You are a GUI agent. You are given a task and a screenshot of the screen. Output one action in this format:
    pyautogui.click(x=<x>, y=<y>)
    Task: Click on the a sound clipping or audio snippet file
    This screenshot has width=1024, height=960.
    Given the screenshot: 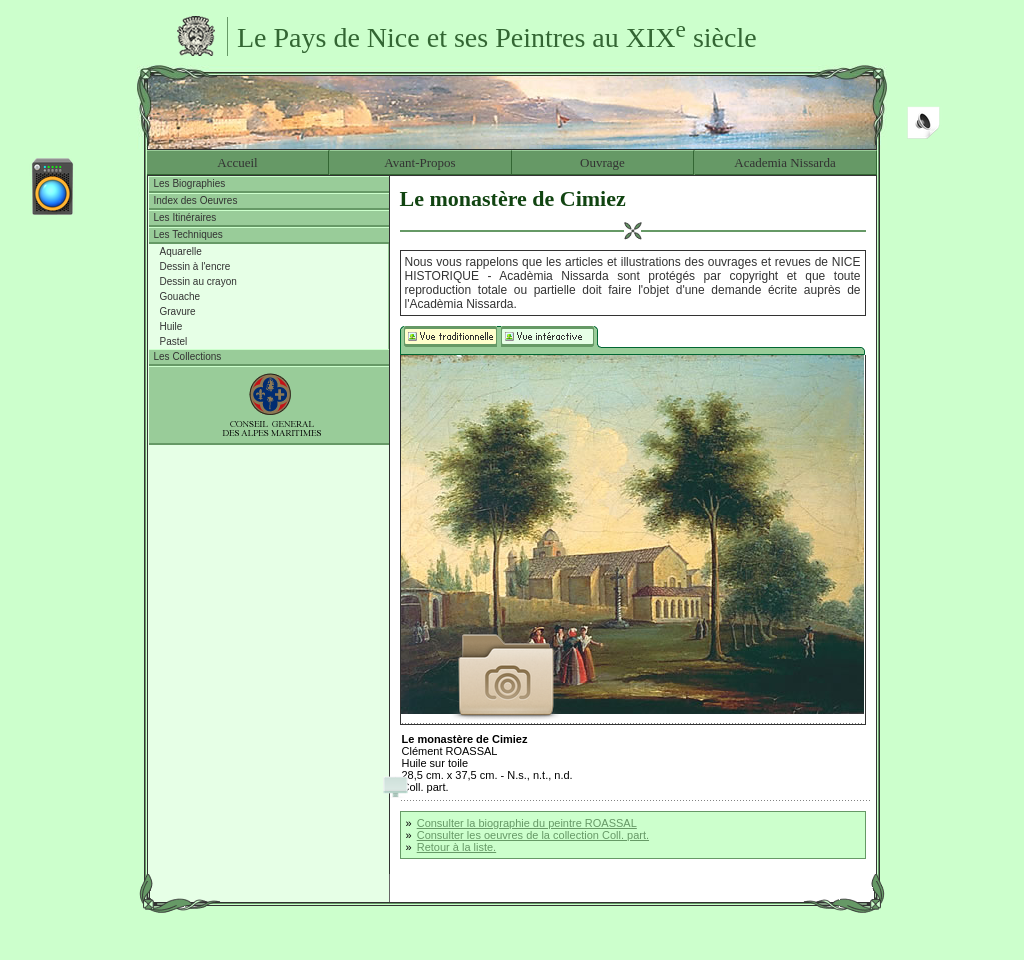 What is the action you would take?
    pyautogui.click(x=923, y=123)
    